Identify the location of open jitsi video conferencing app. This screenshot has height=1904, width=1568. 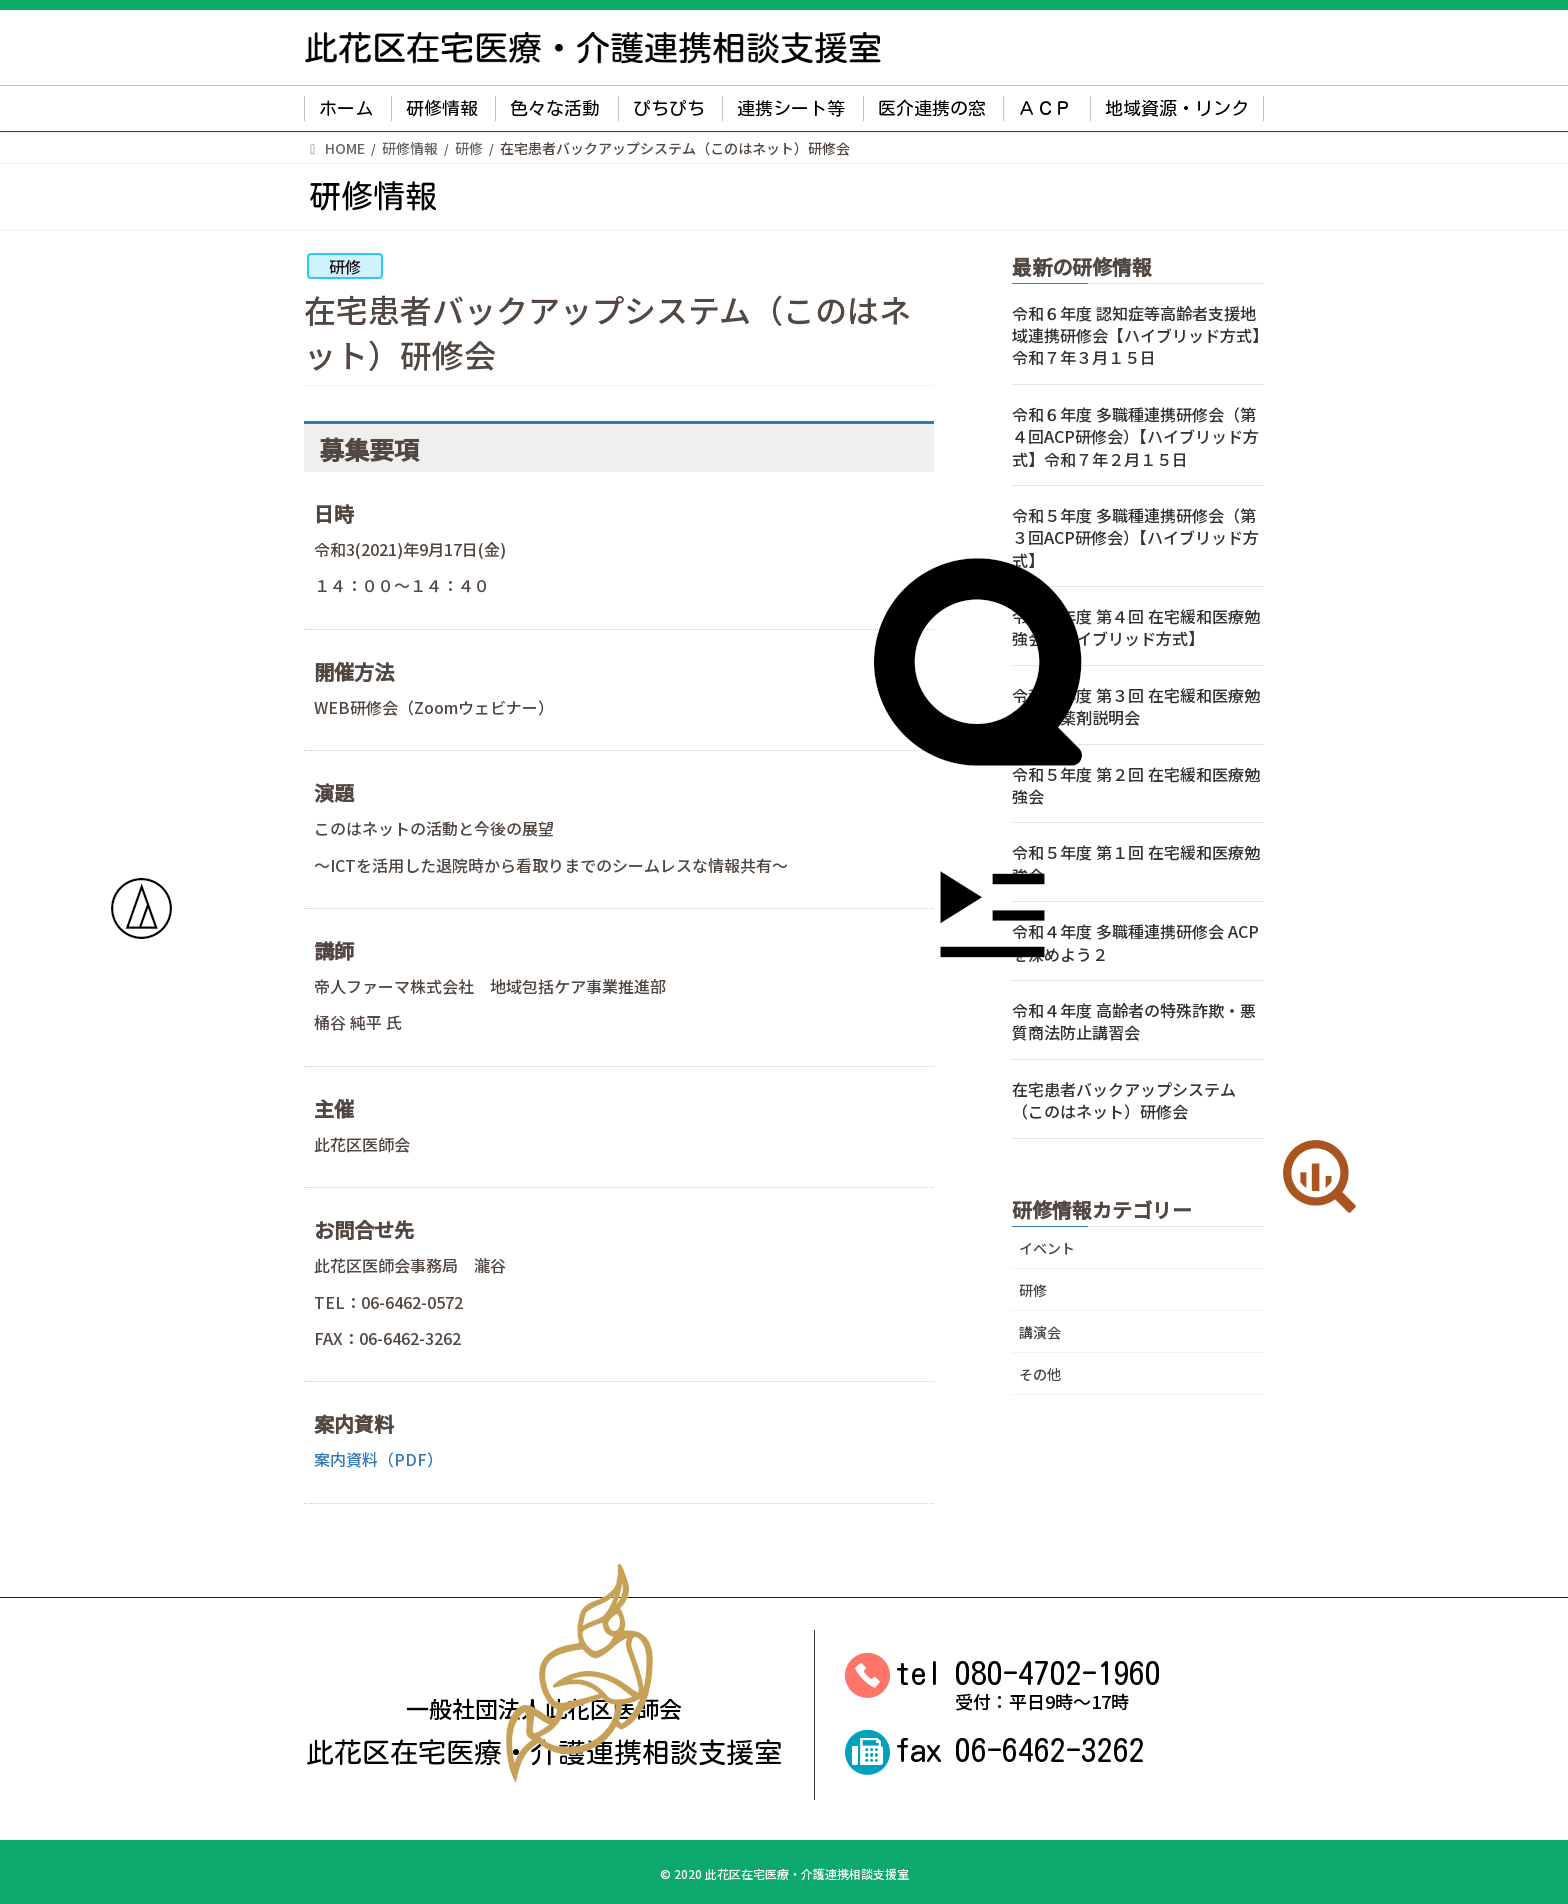
(579, 1673).